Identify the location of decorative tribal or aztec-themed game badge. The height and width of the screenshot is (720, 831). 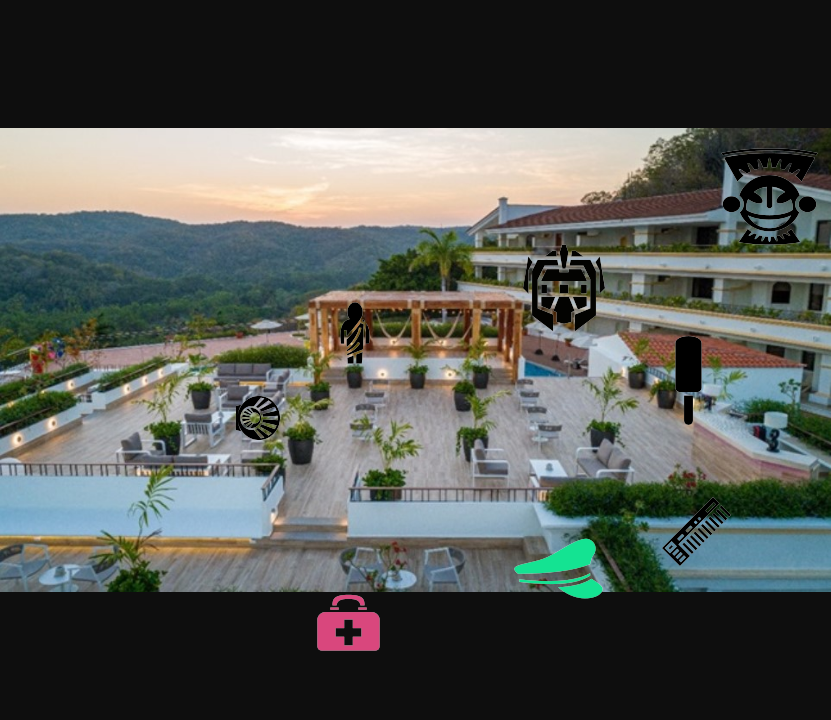
(769, 196).